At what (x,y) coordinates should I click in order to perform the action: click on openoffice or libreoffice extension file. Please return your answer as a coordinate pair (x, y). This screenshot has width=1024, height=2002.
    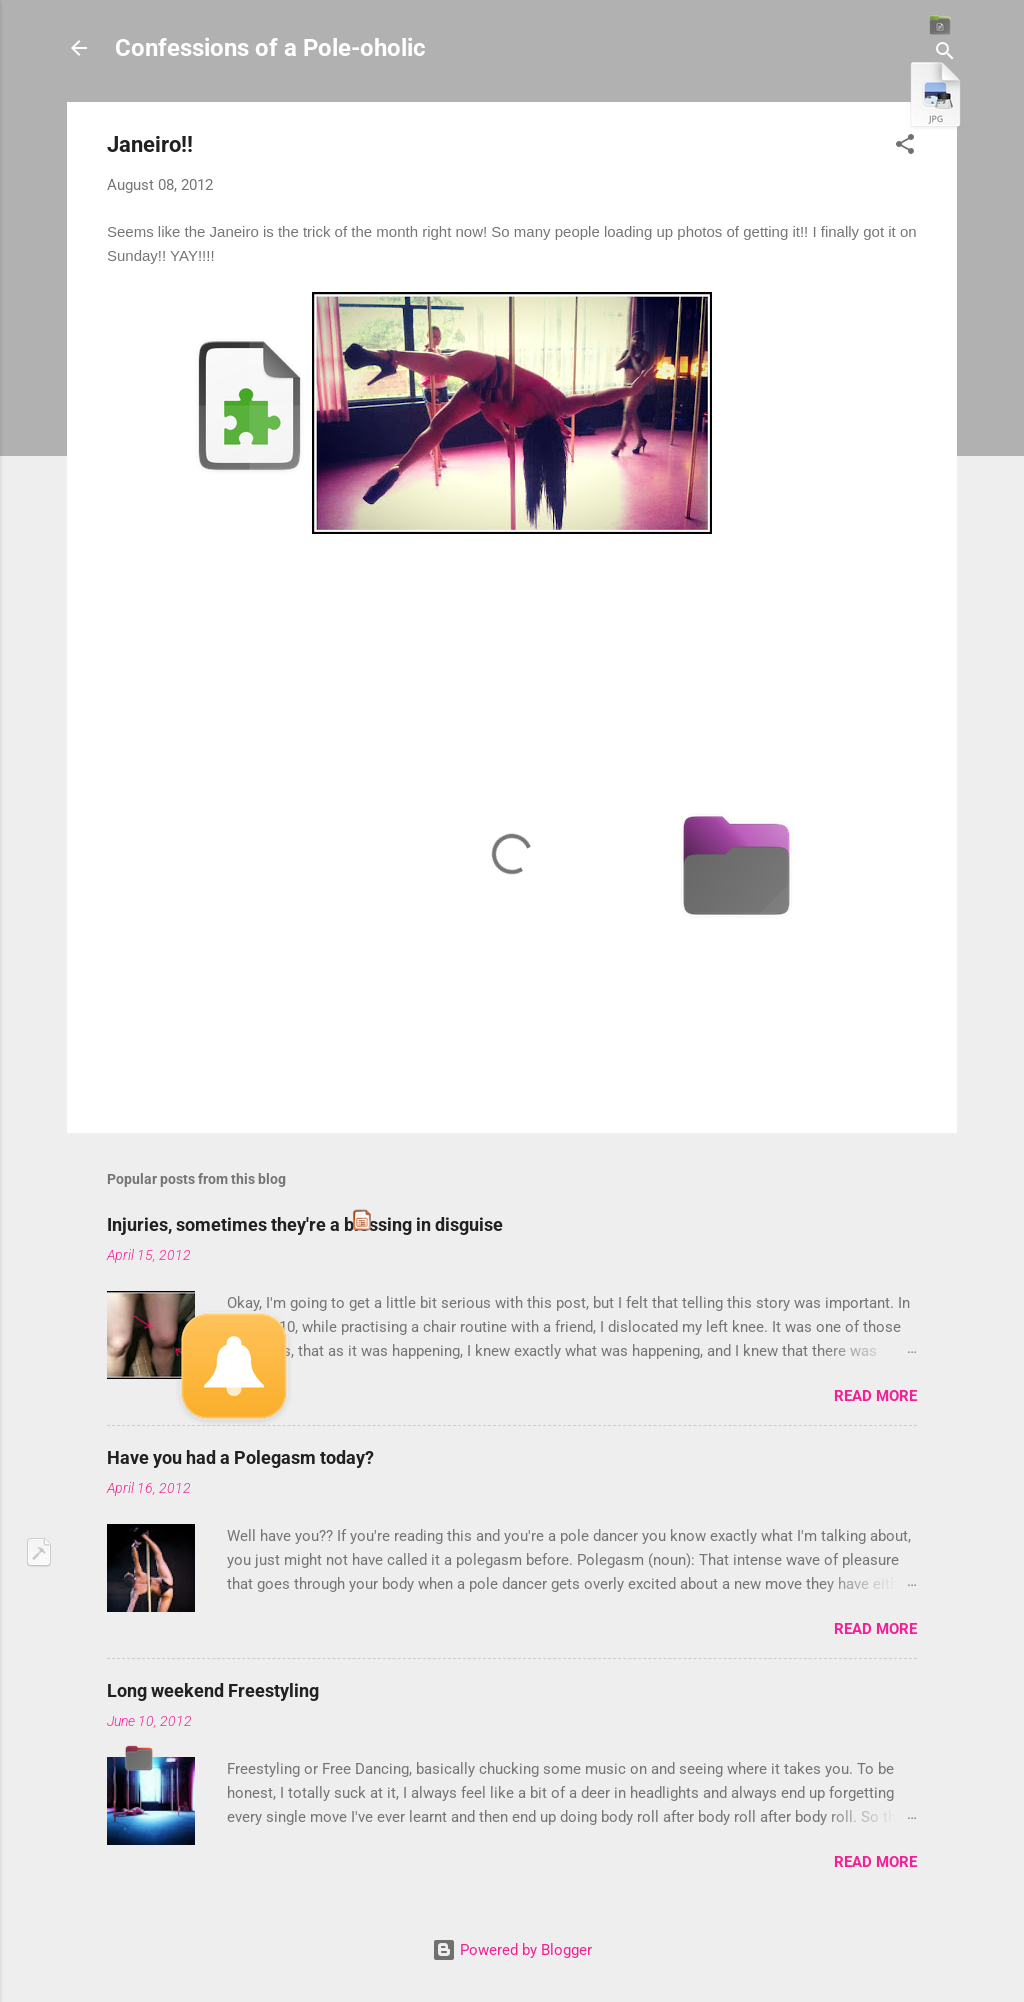
    Looking at the image, I should click on (249, 405).